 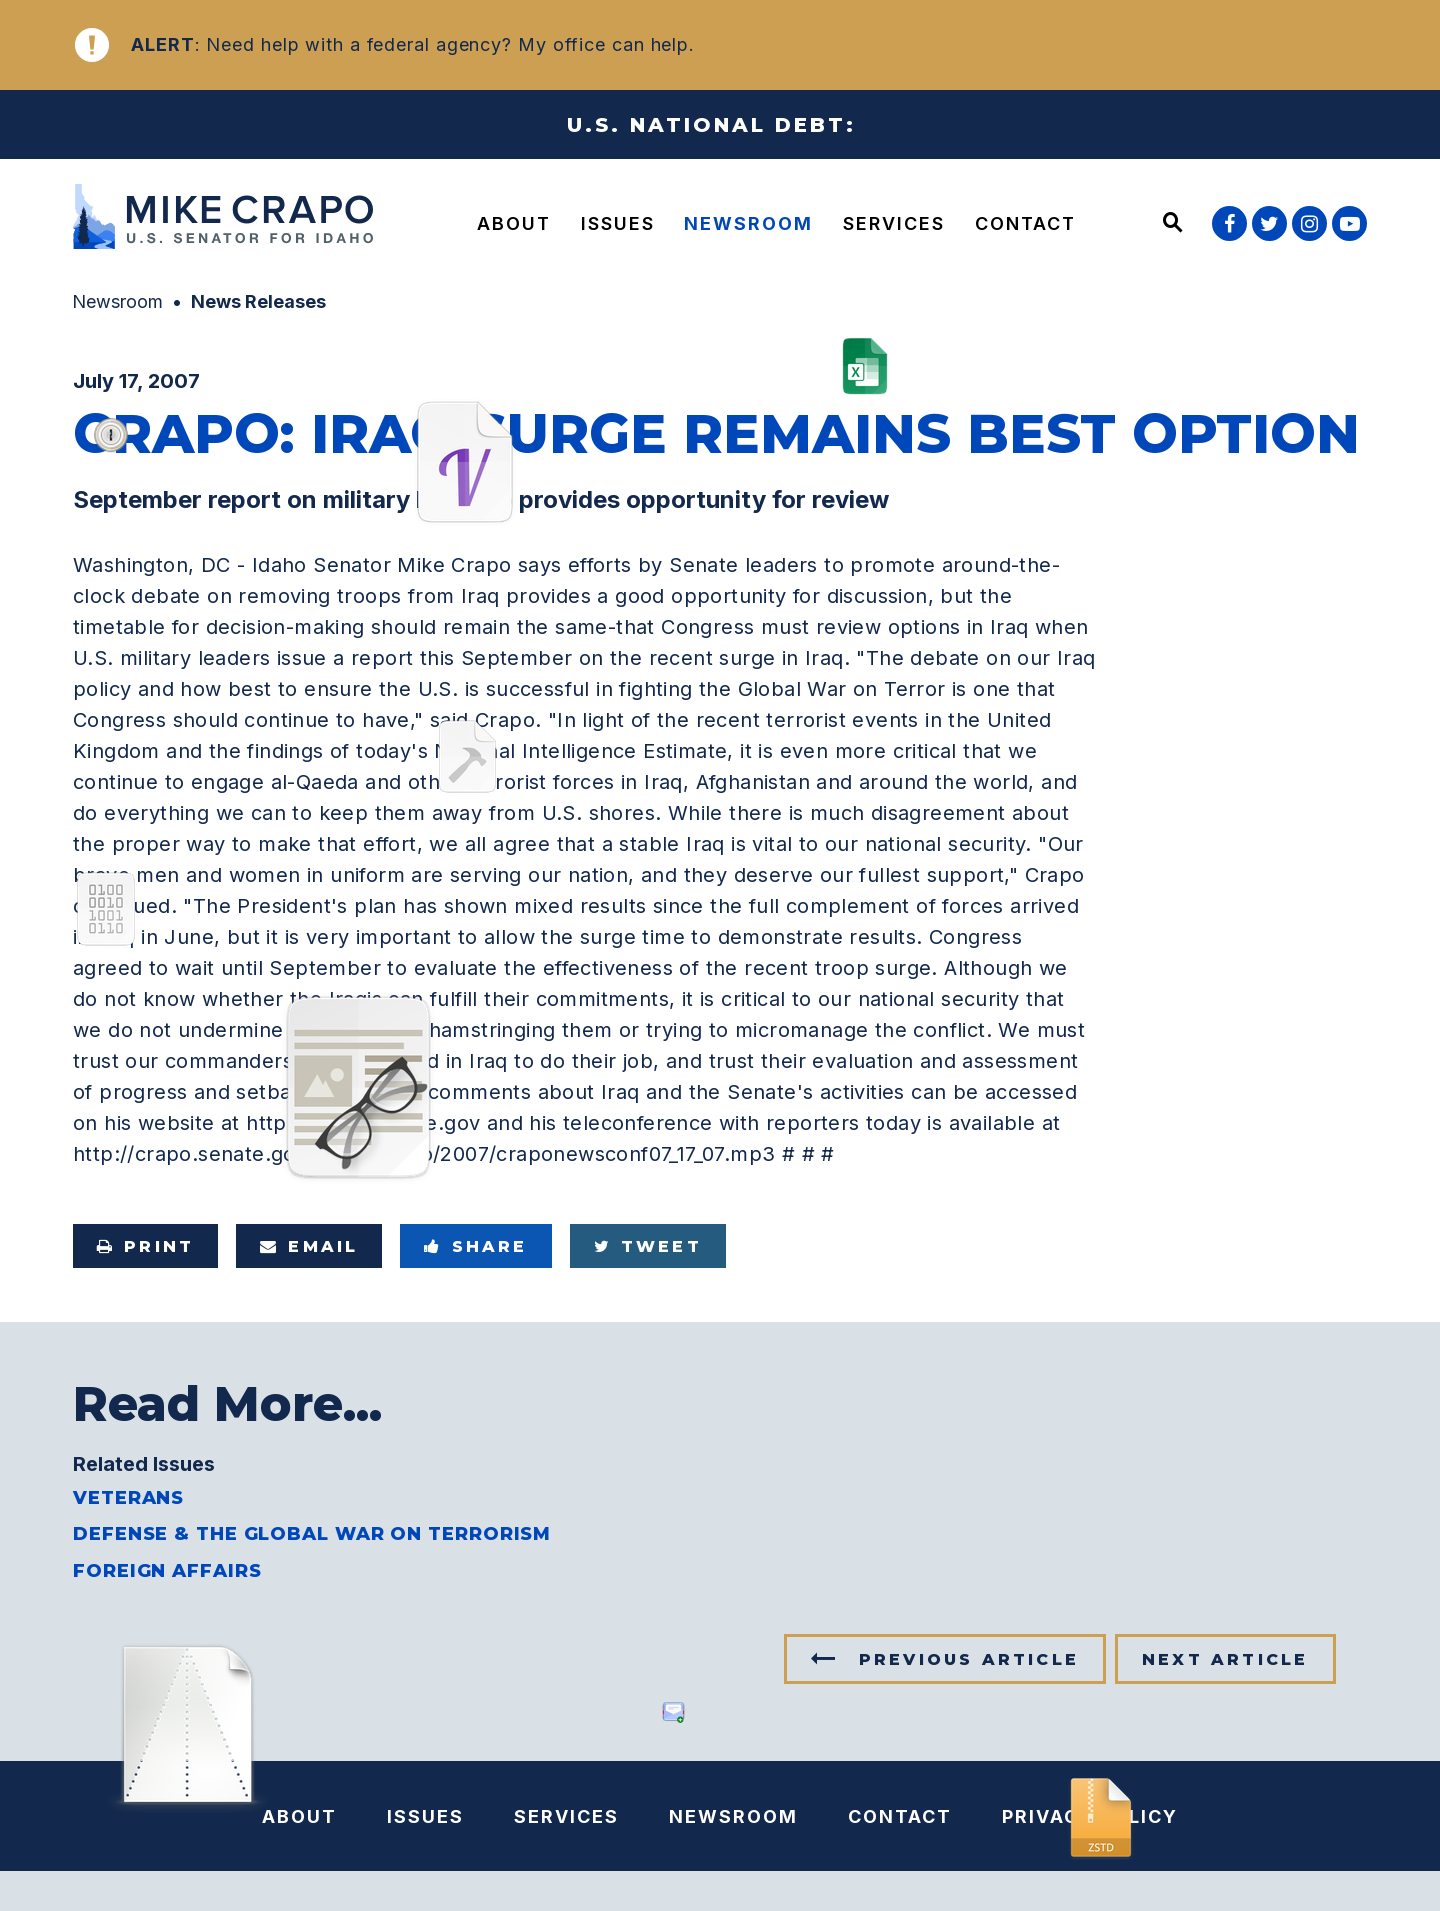 I want to click on open a microsoft excel spreadsheet file, so click(x=865, y=366).